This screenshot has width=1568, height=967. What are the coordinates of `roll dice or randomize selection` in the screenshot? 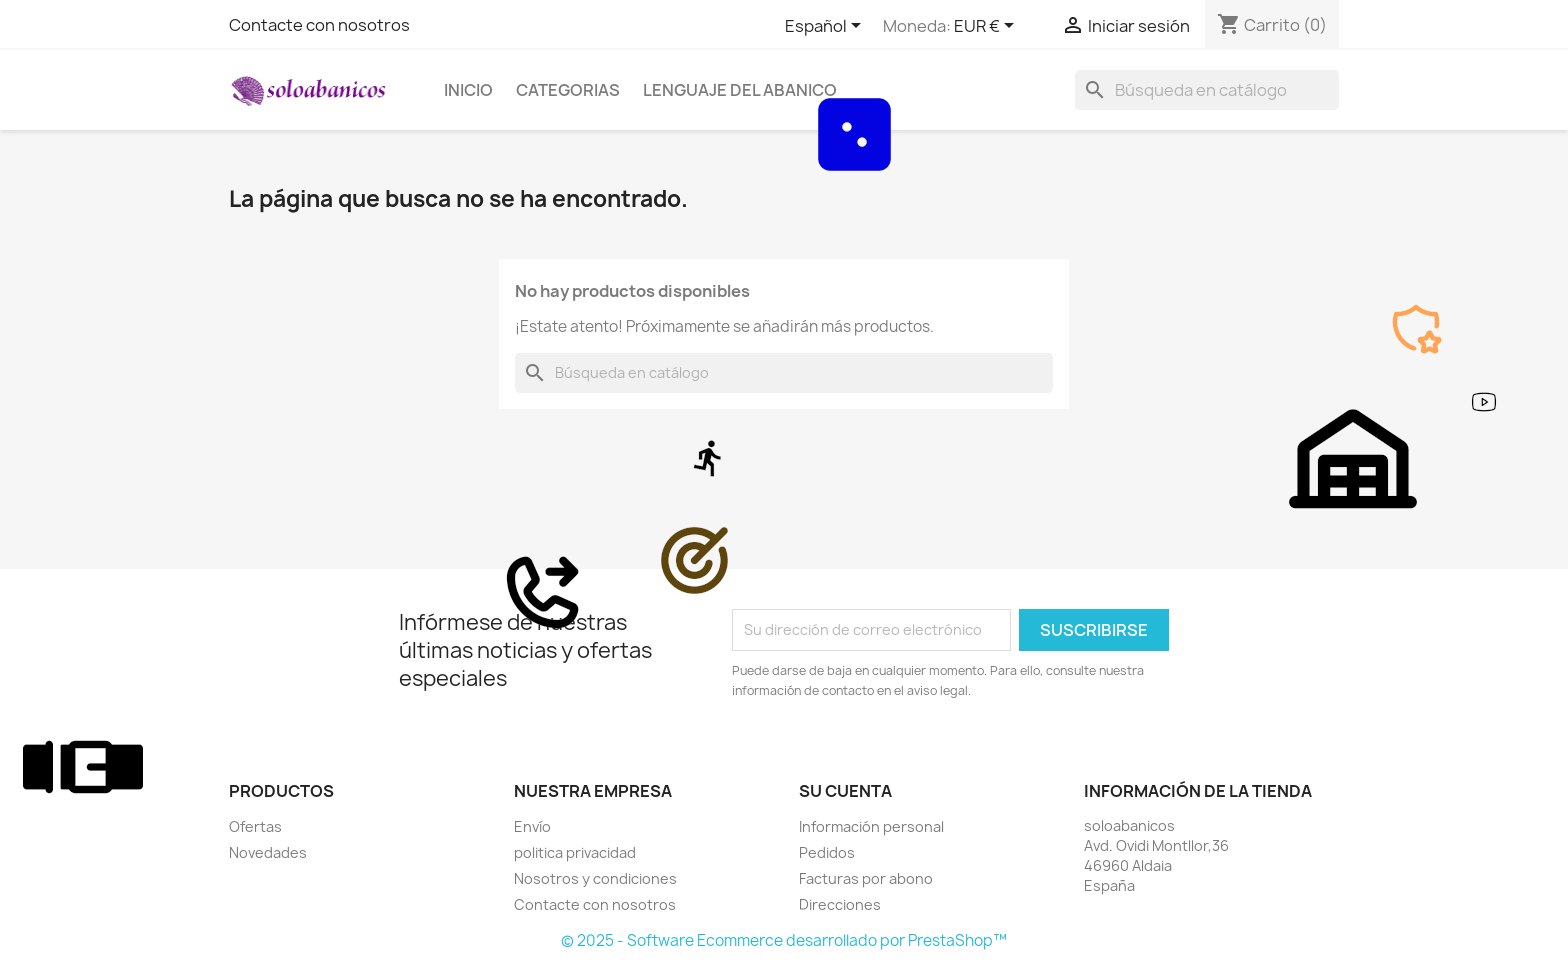 It's located at (854, 134).